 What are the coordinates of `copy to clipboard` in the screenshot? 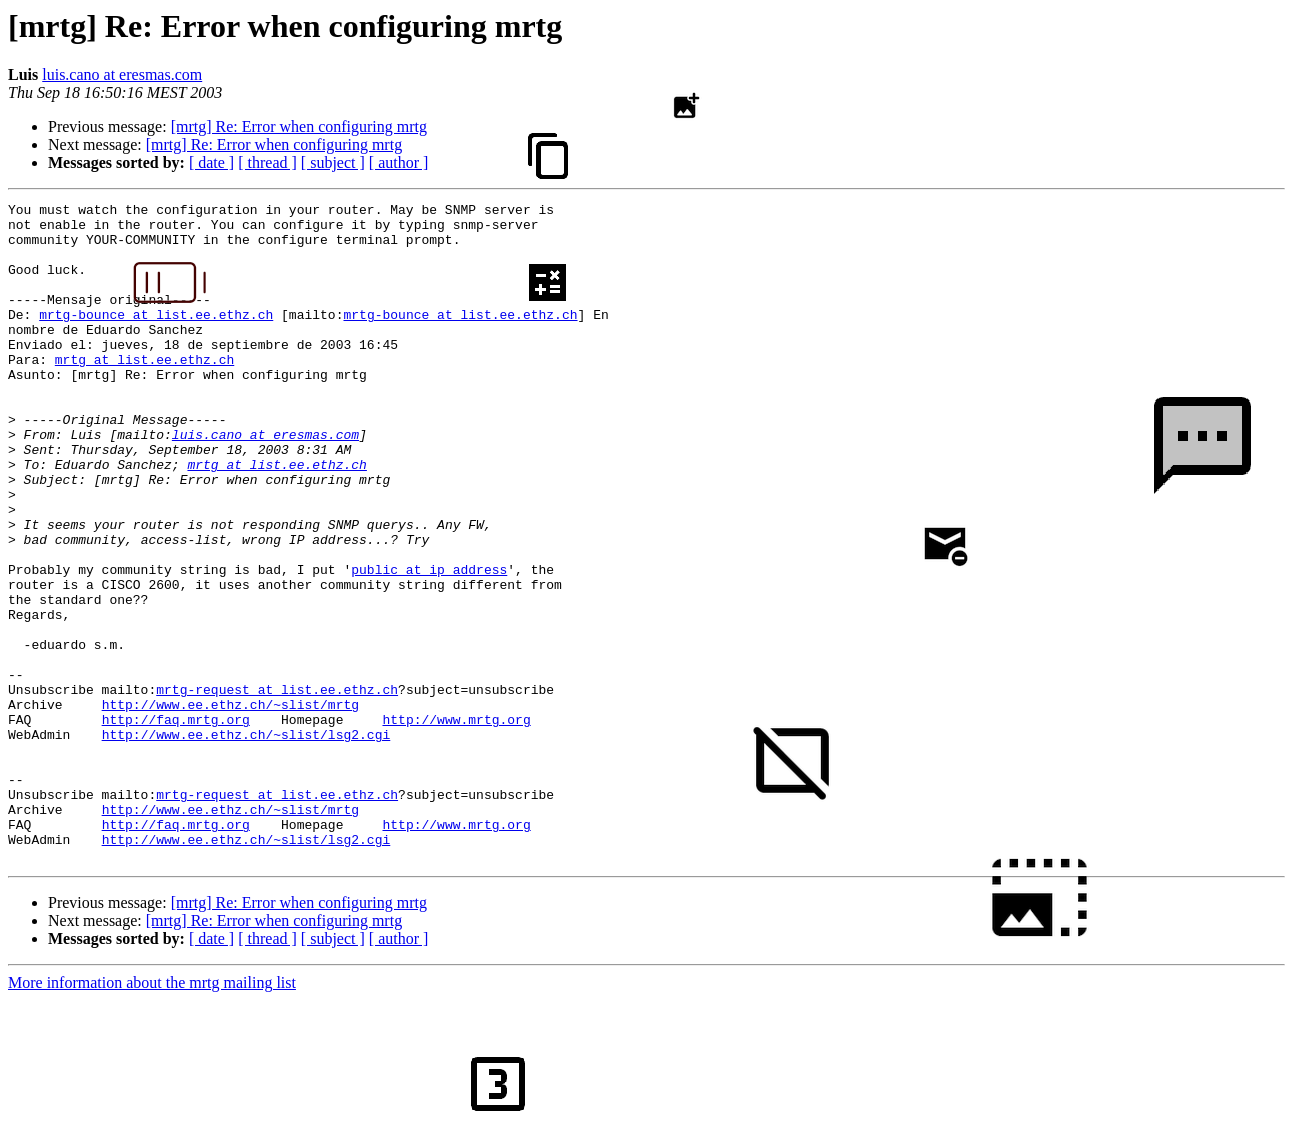 It's located at (549, 156).